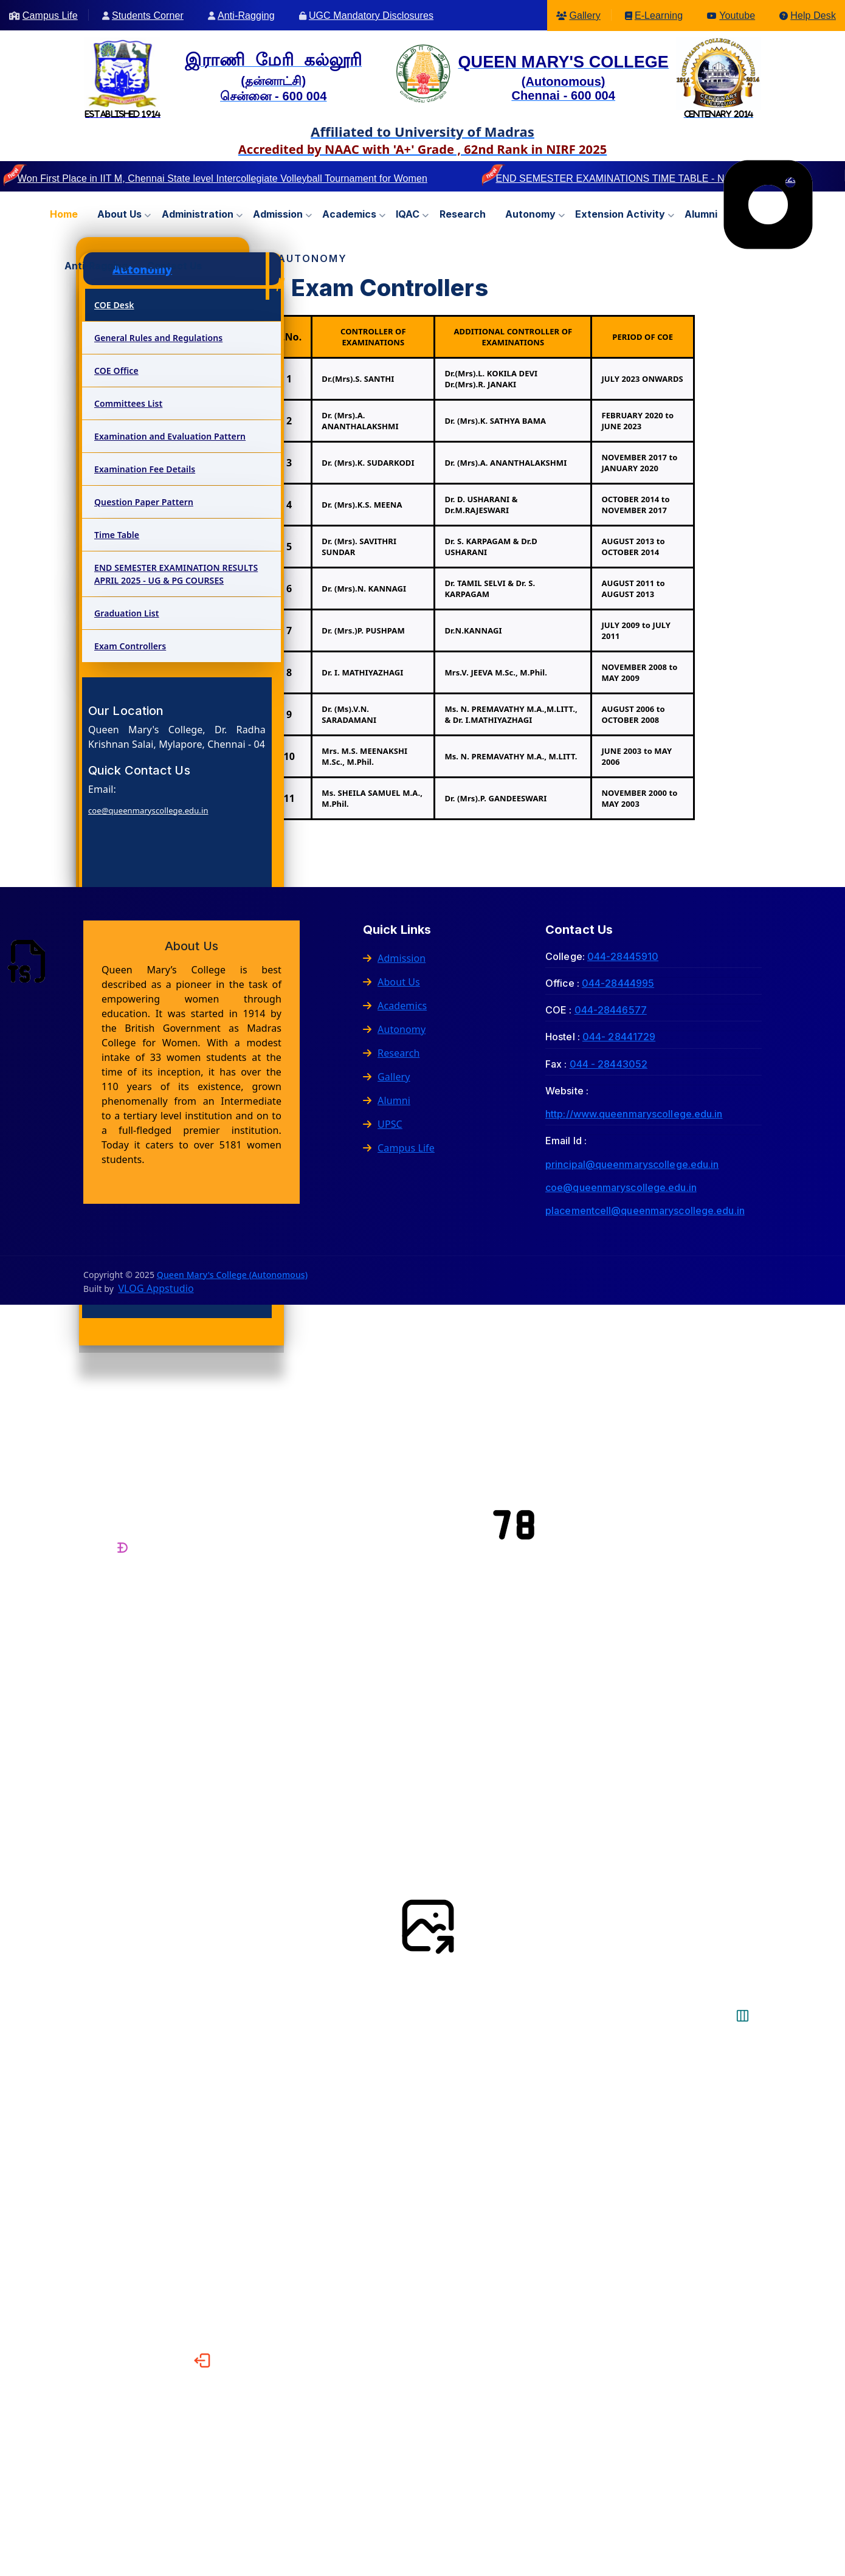  Describe the element at coordinates (28, 961) in the screenshot. I see `indicates a TypeScript file` at that location.